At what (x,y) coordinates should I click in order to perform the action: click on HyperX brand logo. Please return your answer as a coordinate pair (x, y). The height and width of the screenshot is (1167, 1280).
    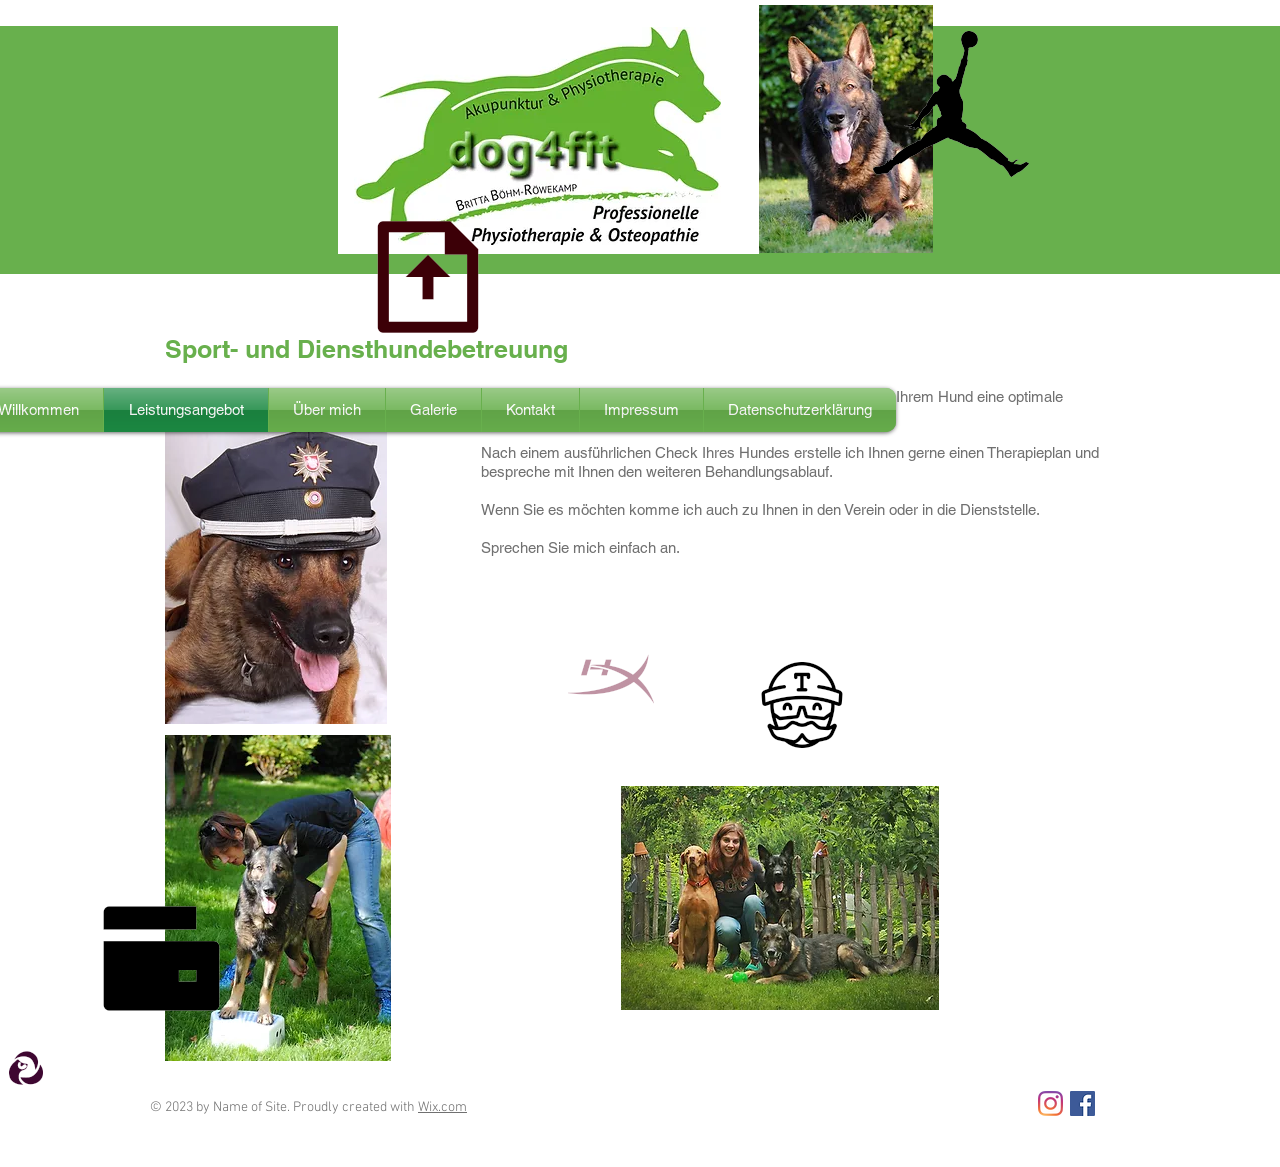
    Looking at the image, I should click on (611, 679).